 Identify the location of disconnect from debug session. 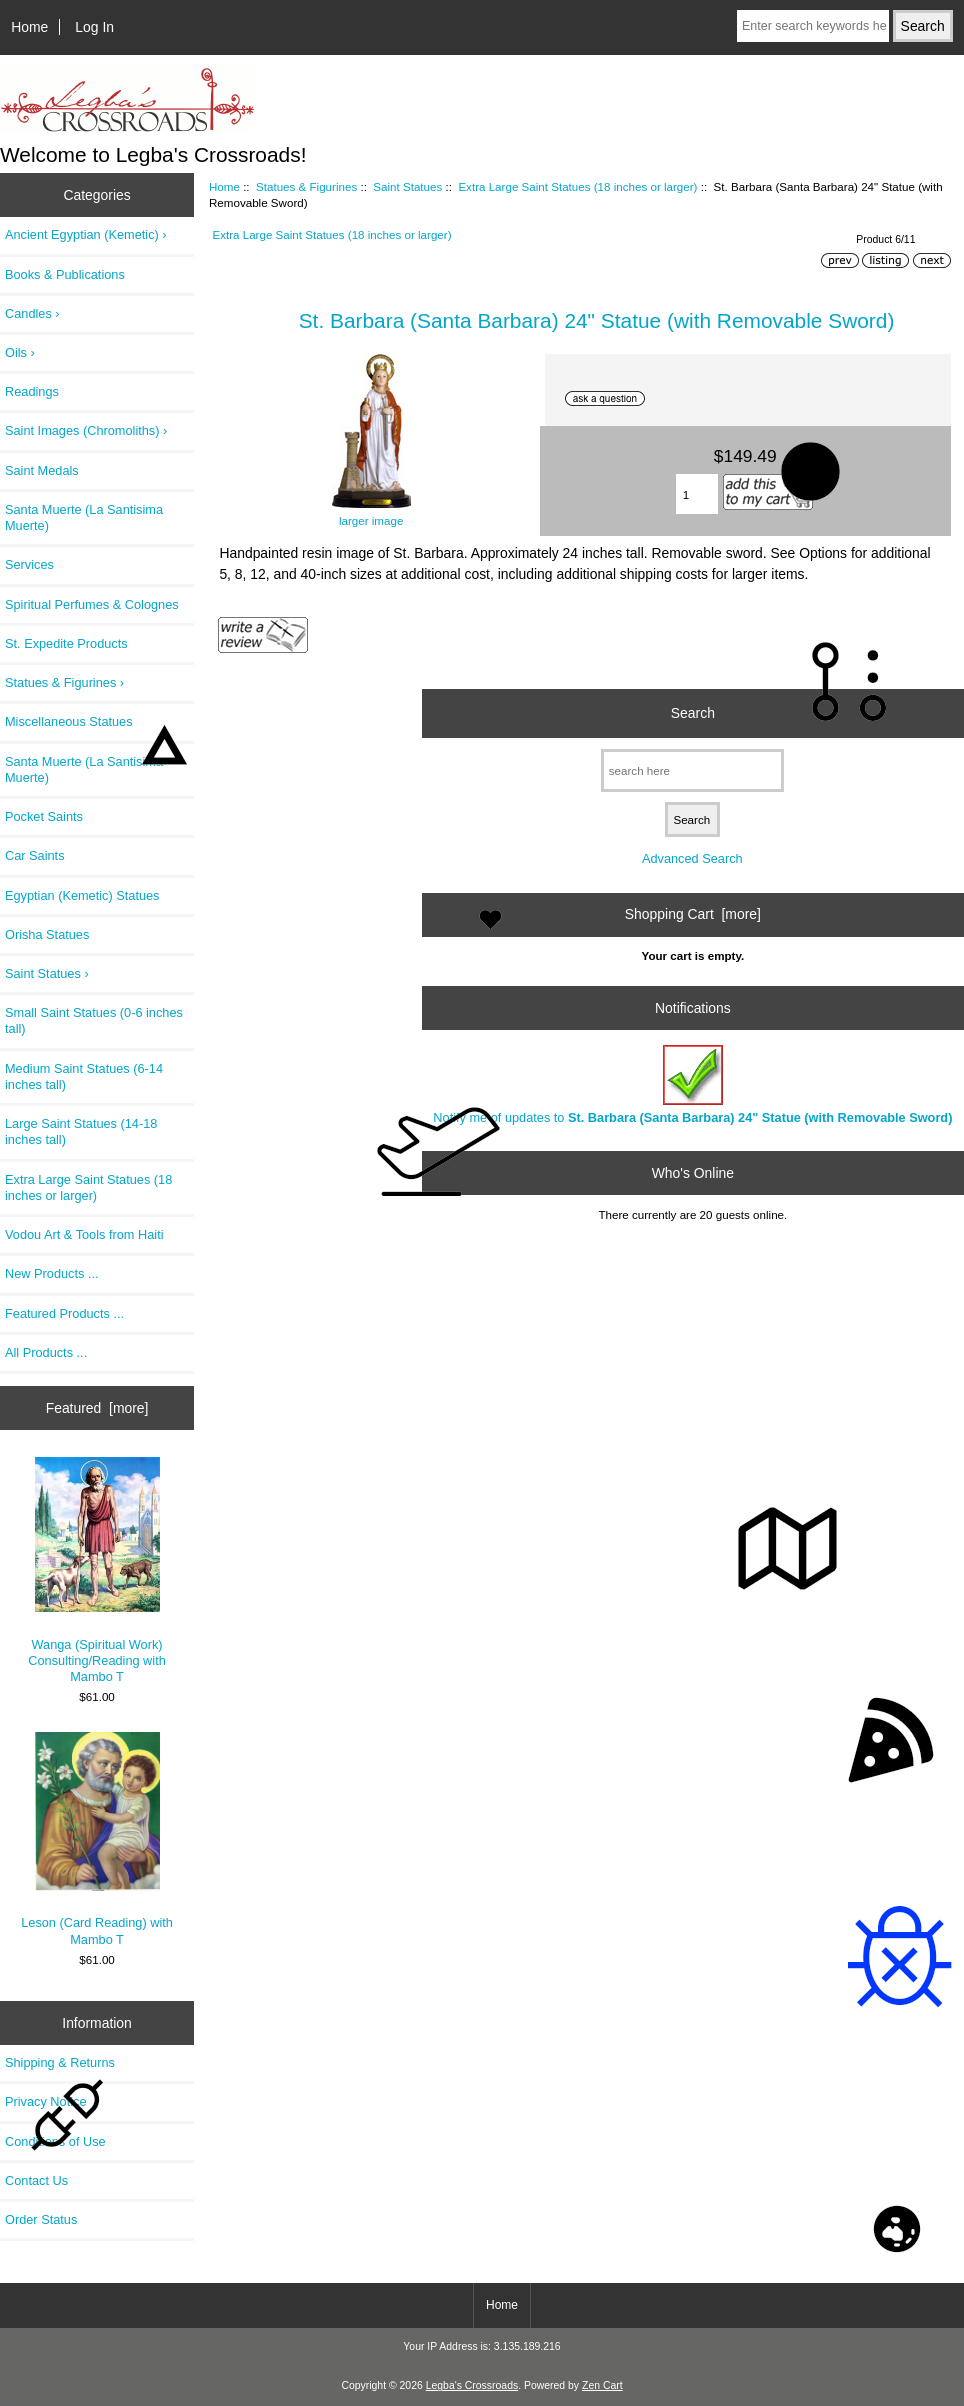
(68, 2116).